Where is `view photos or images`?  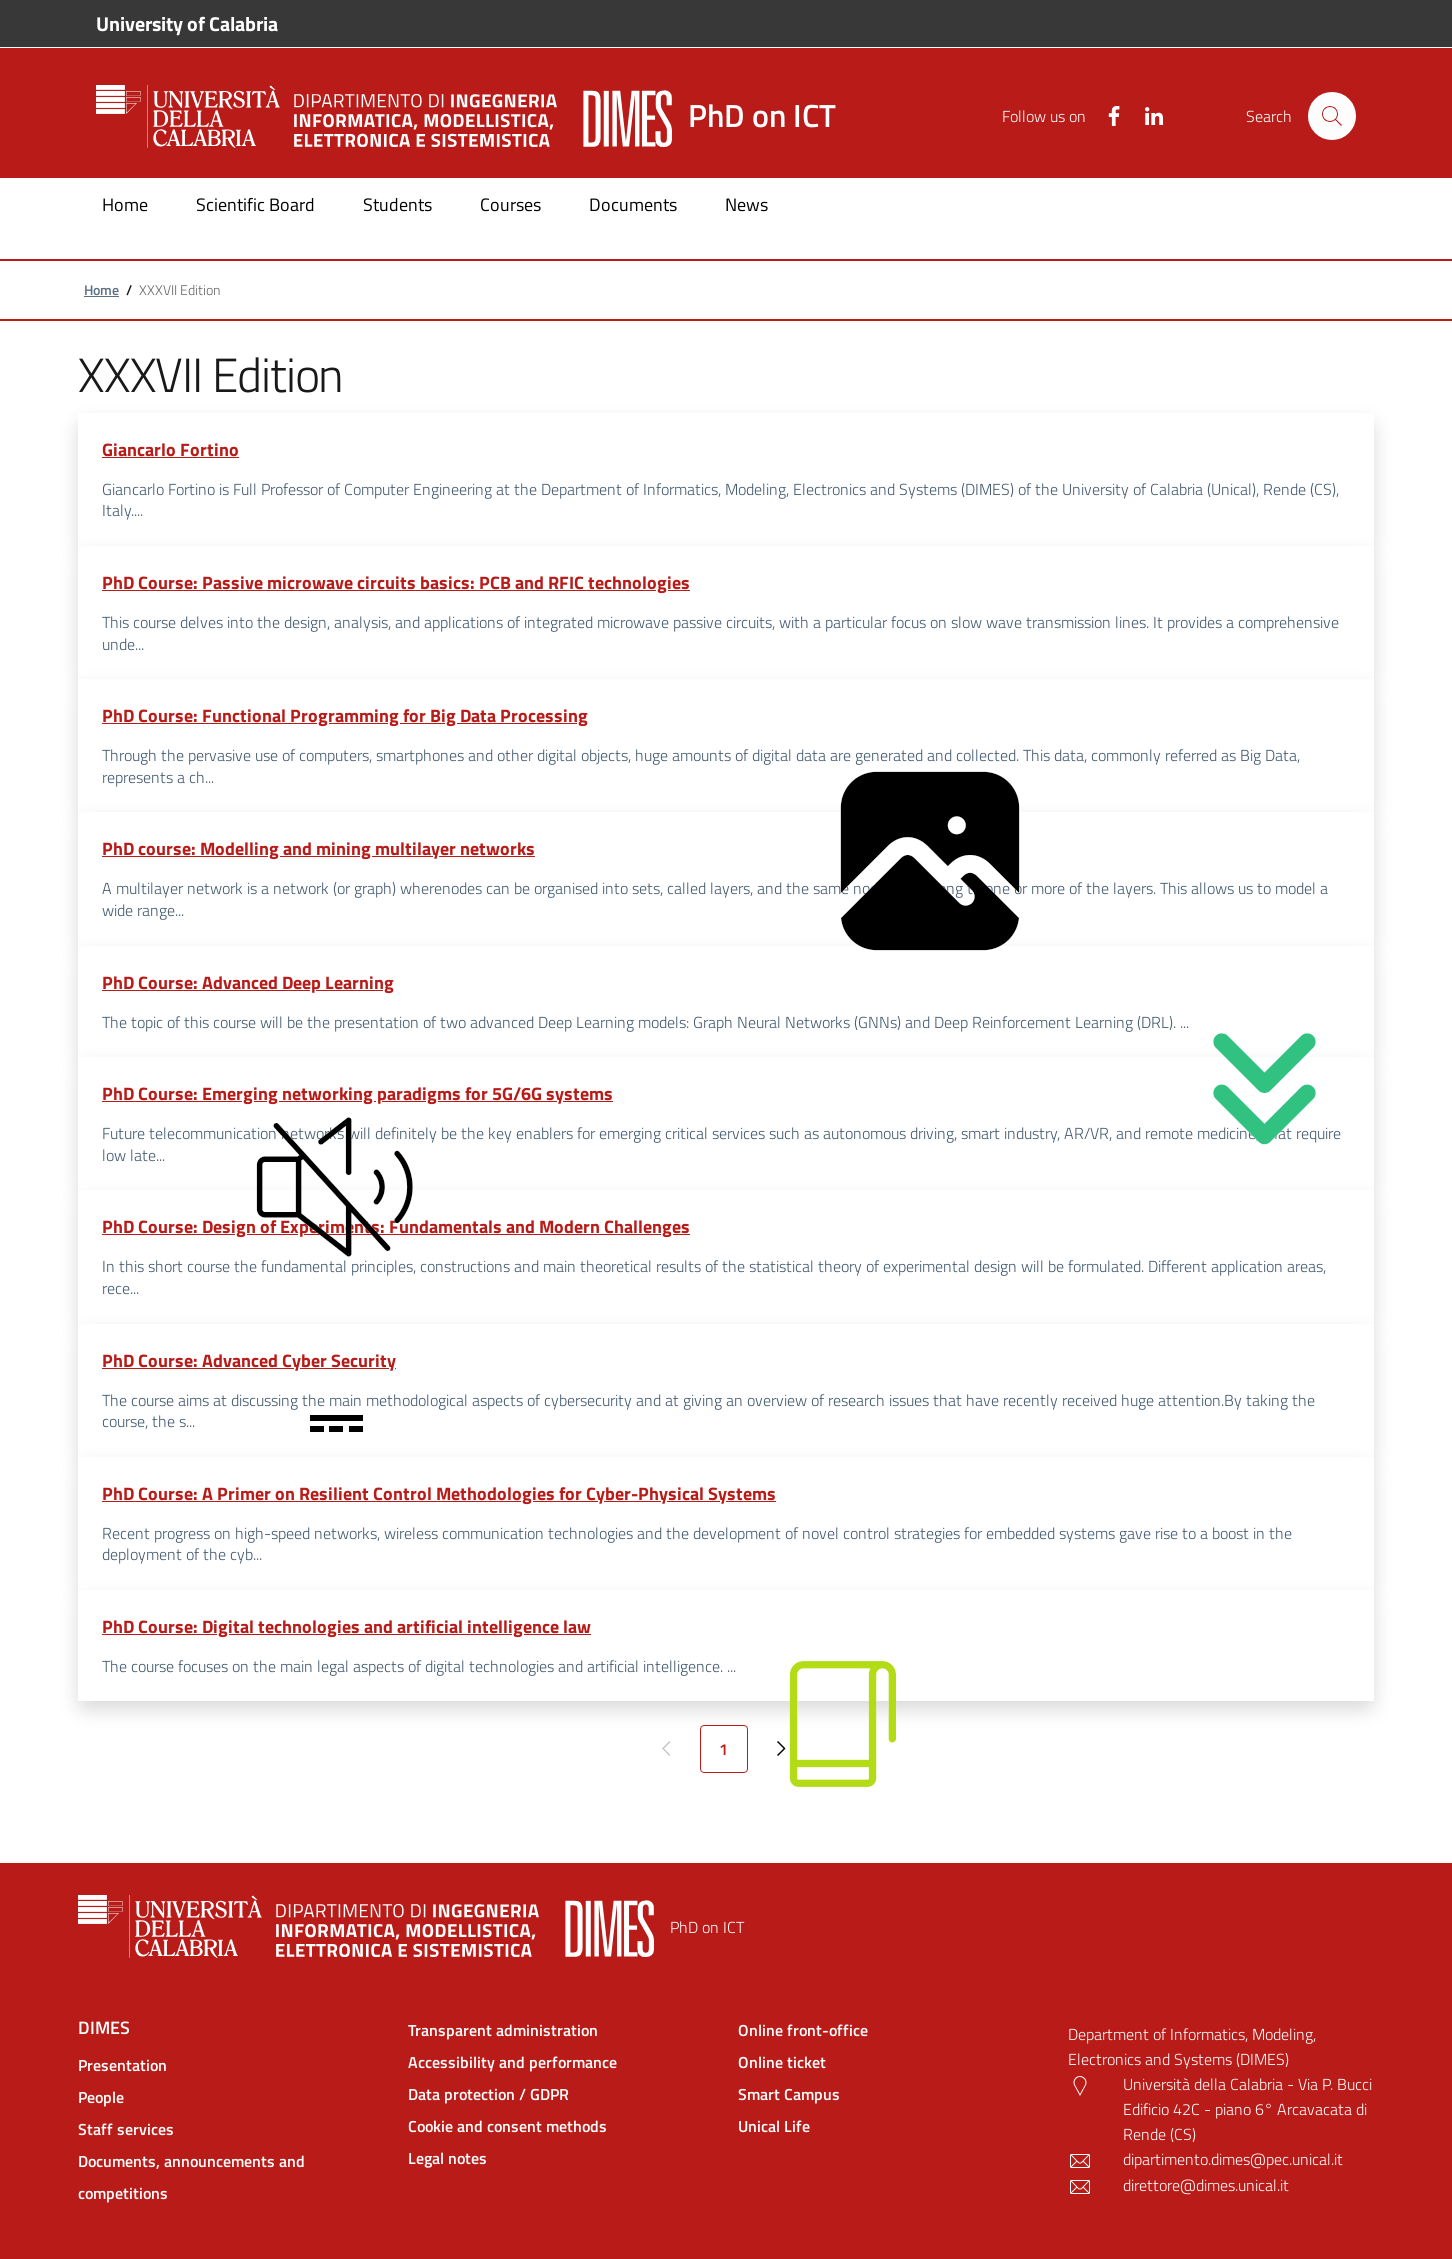 view photos or images is located at coordinates (930, 861).